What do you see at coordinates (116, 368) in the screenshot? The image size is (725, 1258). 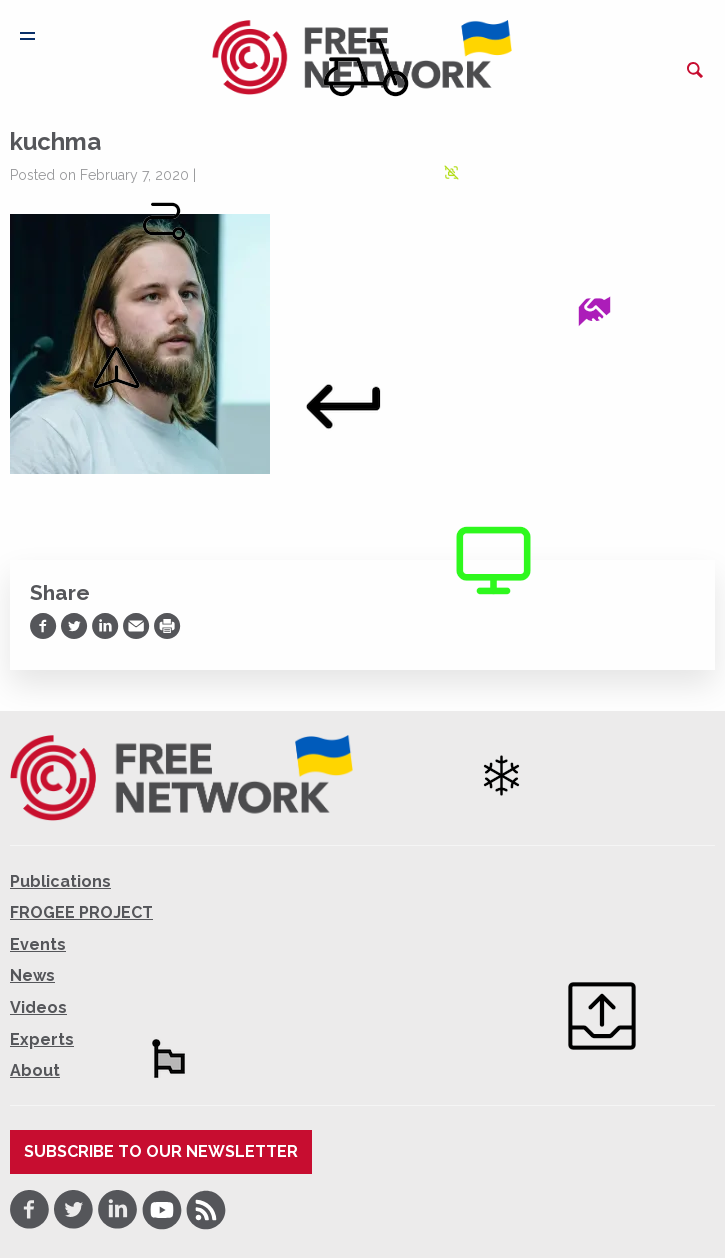 I see `send a message or email` at bounding box center [116, 368].